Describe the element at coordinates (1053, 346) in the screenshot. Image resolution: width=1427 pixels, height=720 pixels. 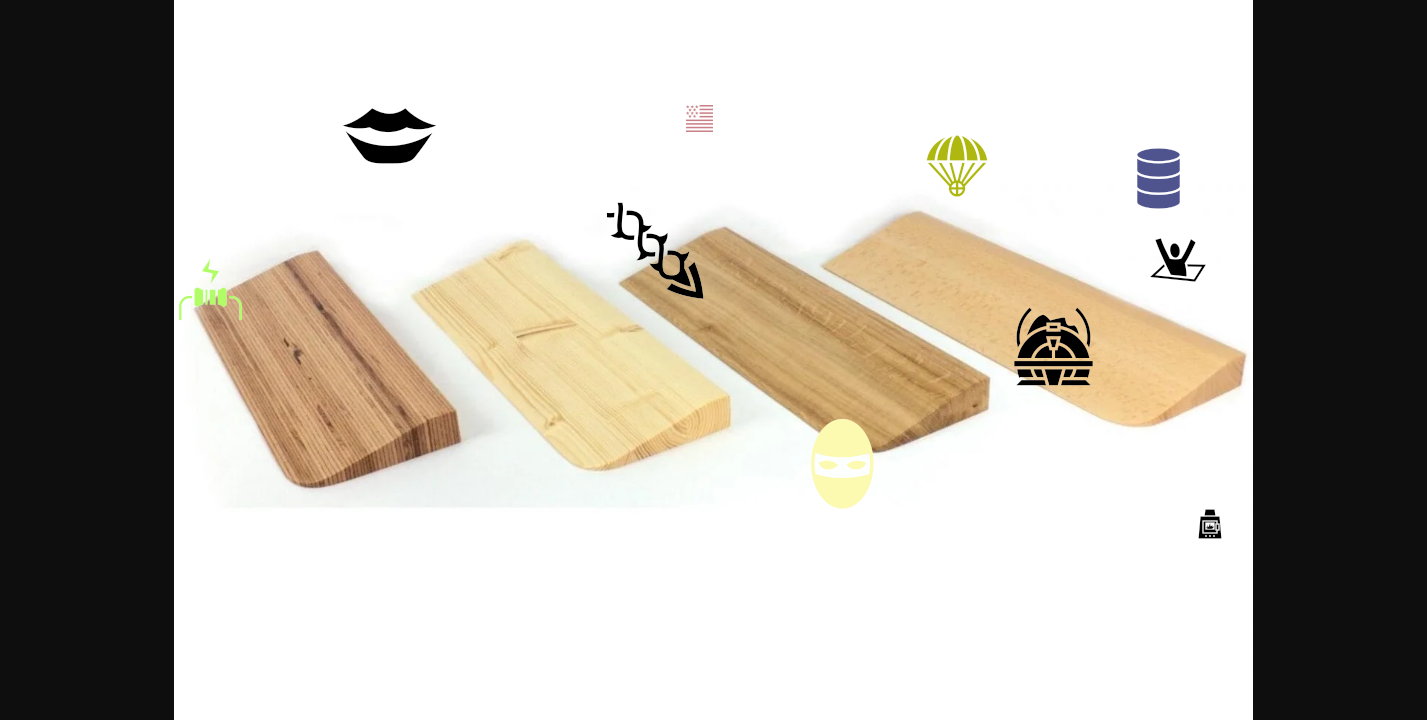
I see `access grain storage facilities` at that location.